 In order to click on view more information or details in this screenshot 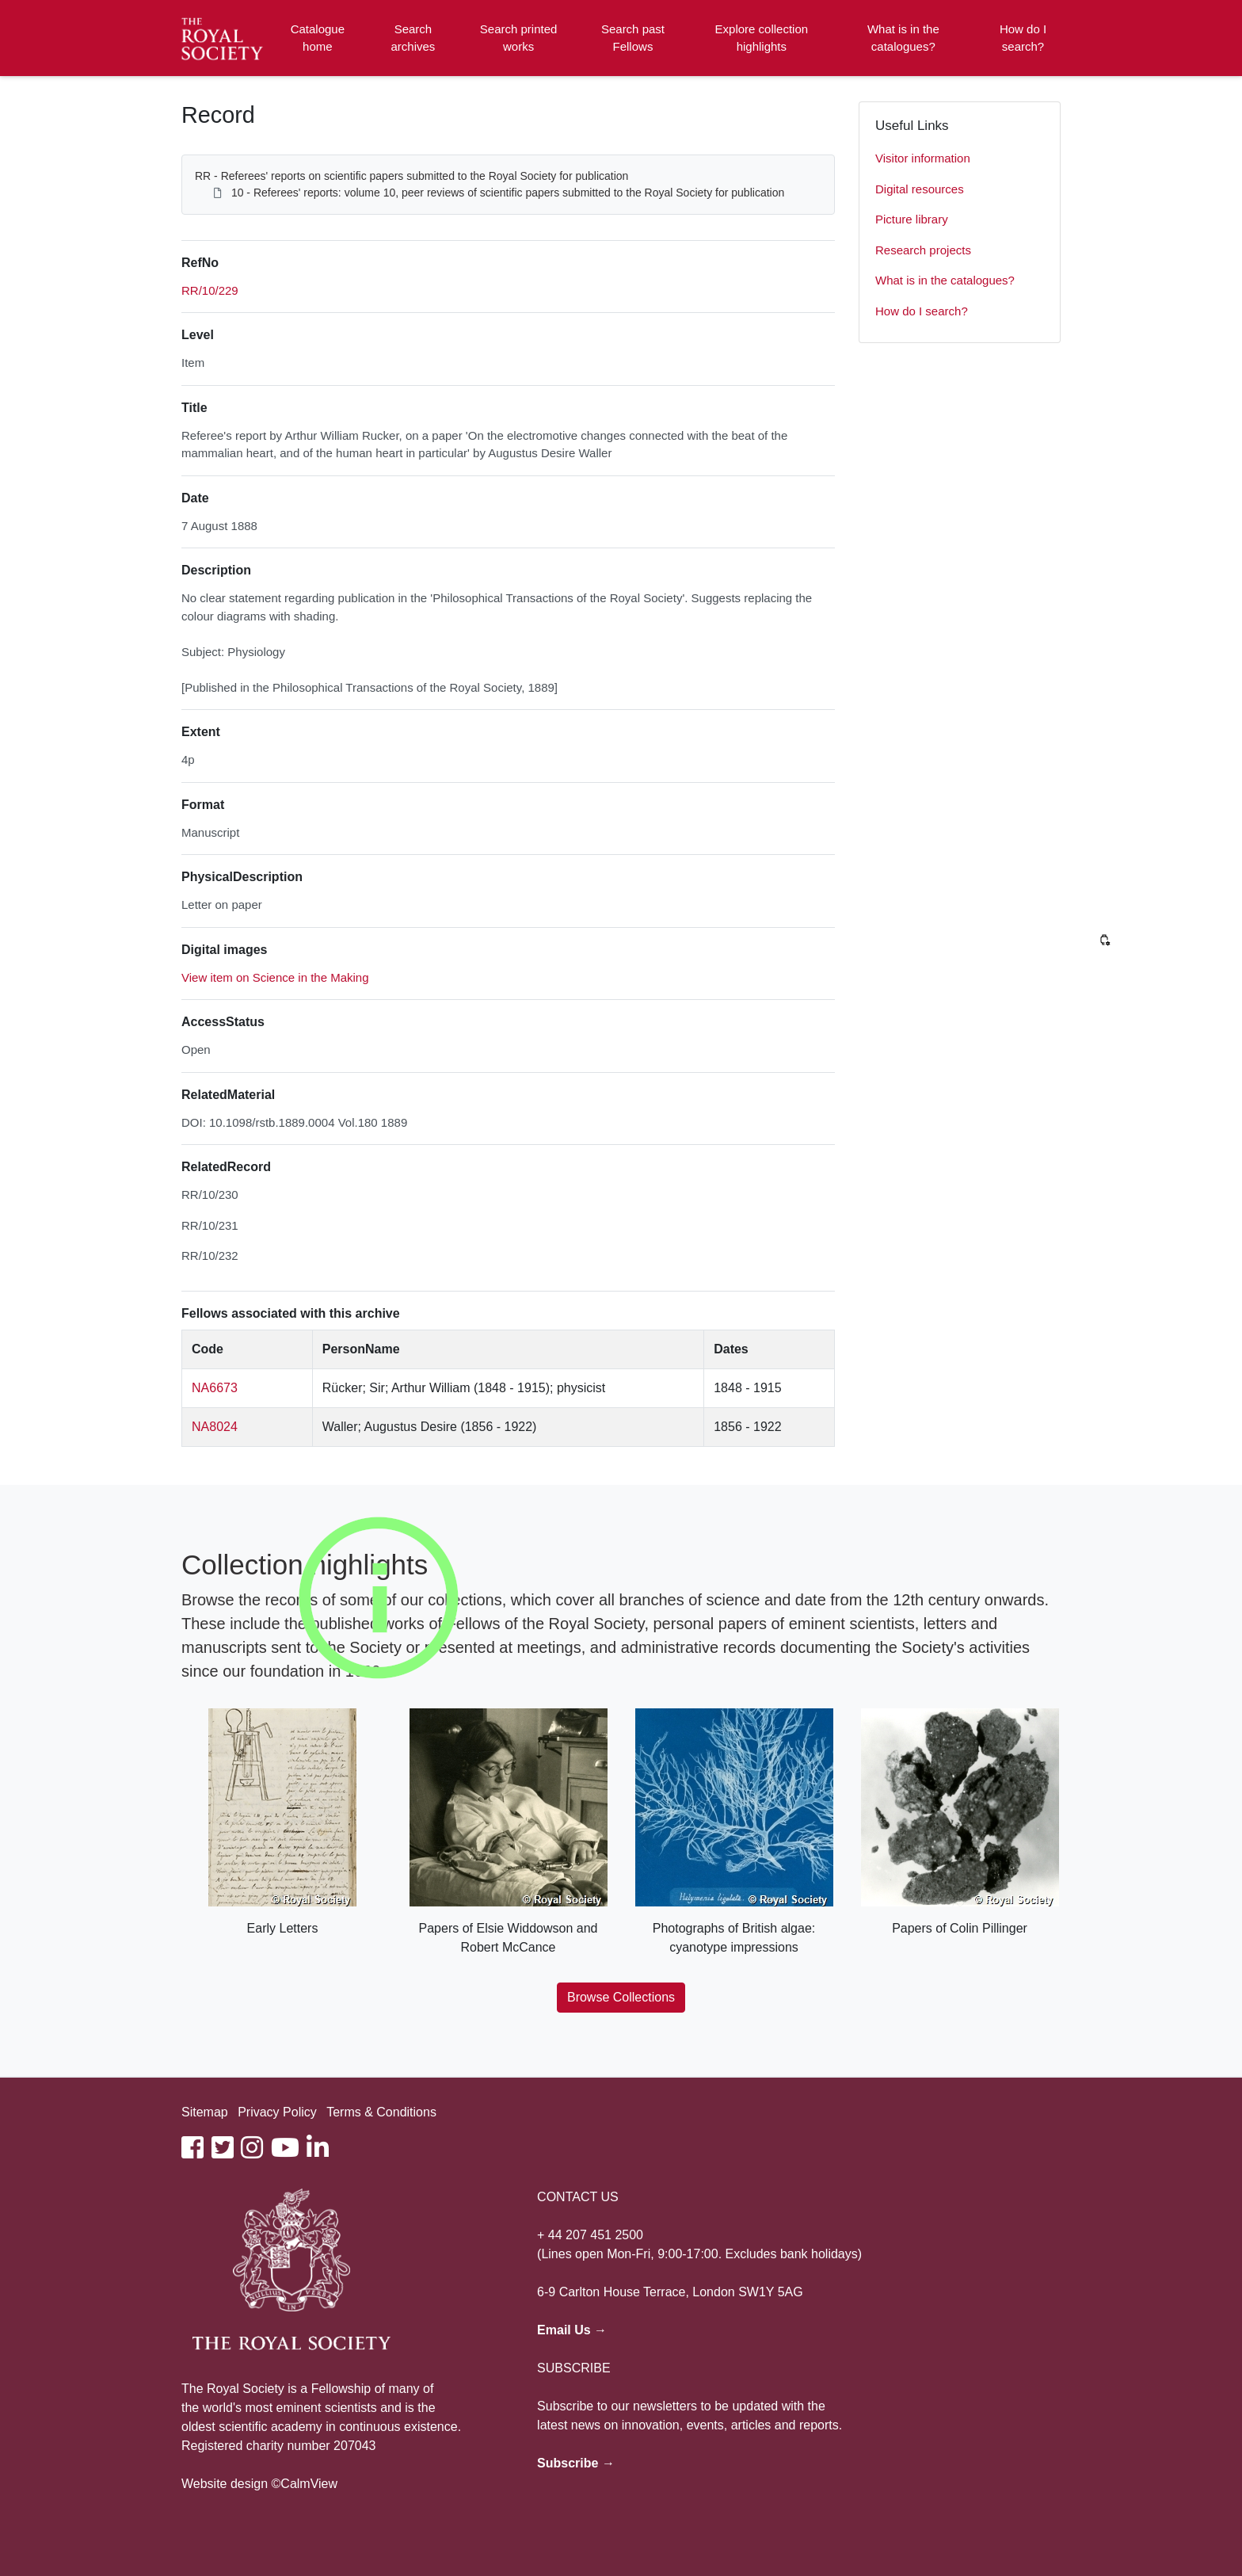, I will do `click(379, 1597)`.